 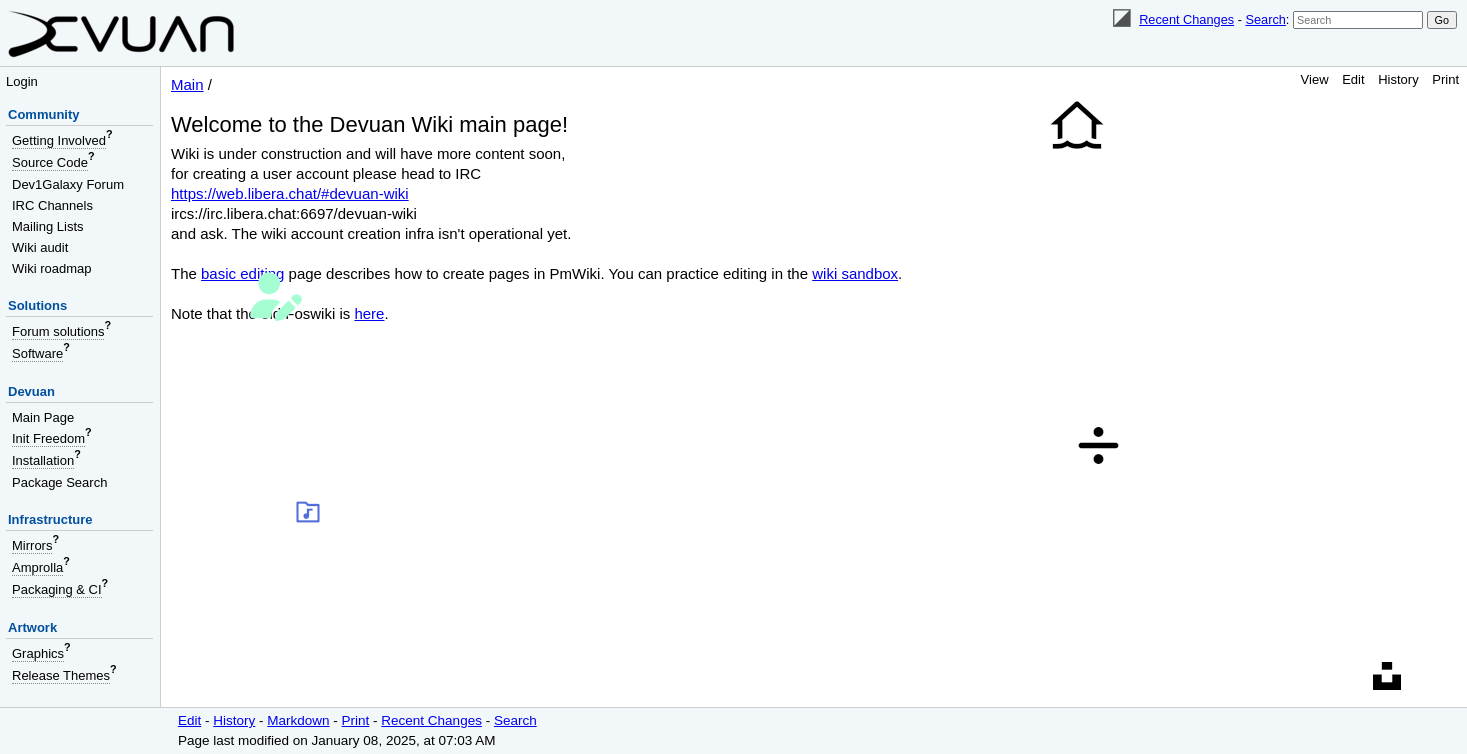 What do you see at coordinates (1387, 676) in the screenshot?
I see `open Unsplash to browse stock photos` at bounding box center [1387, 676].